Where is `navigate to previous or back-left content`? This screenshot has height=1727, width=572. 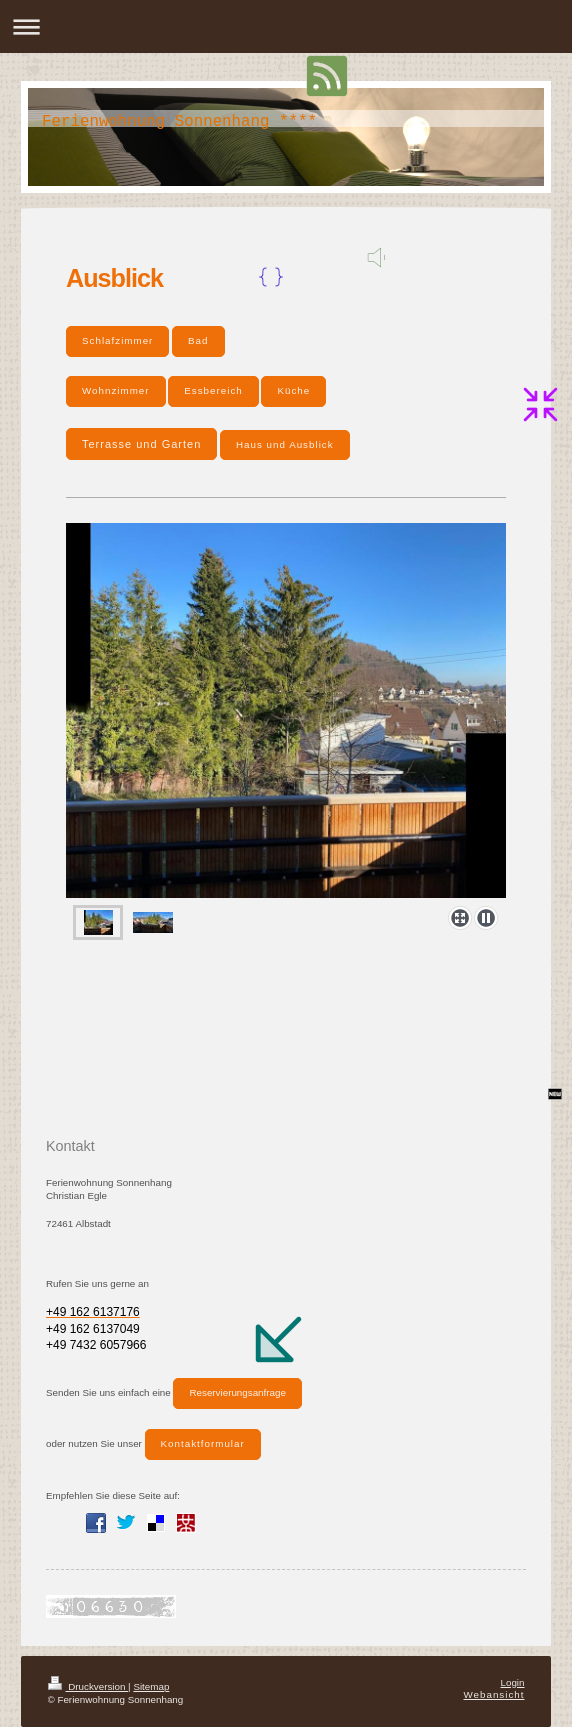
navigate to previous or back-left content is located at coordinates (278, 1339).